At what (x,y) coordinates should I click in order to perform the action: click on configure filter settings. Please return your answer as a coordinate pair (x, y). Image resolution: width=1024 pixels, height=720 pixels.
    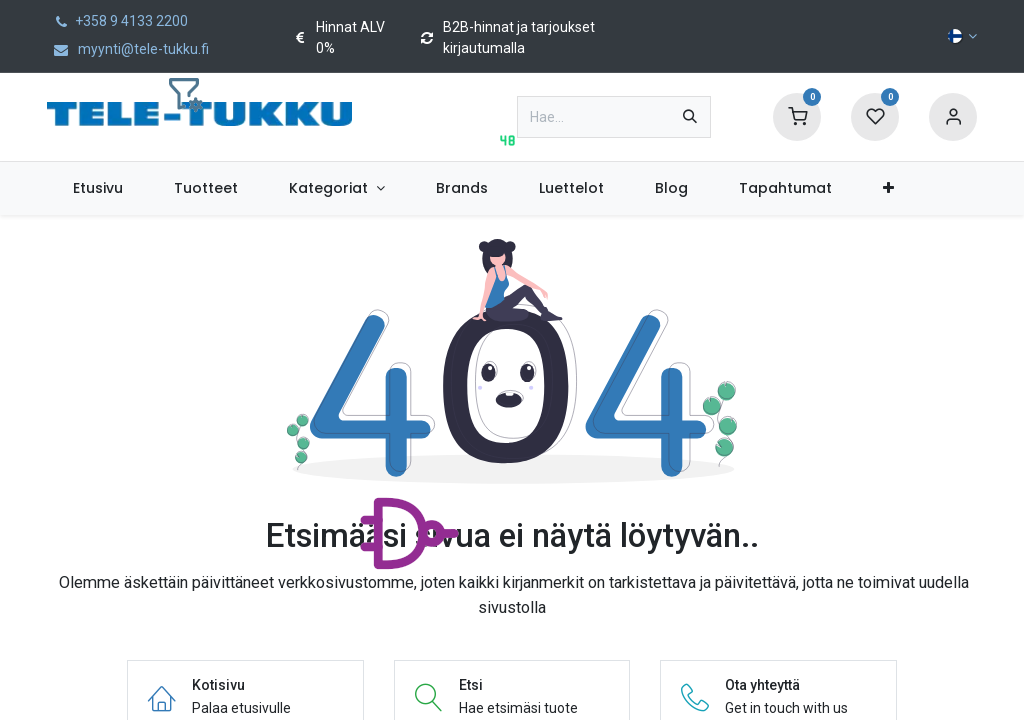
    Looking at the image, I should click on (184, 93).